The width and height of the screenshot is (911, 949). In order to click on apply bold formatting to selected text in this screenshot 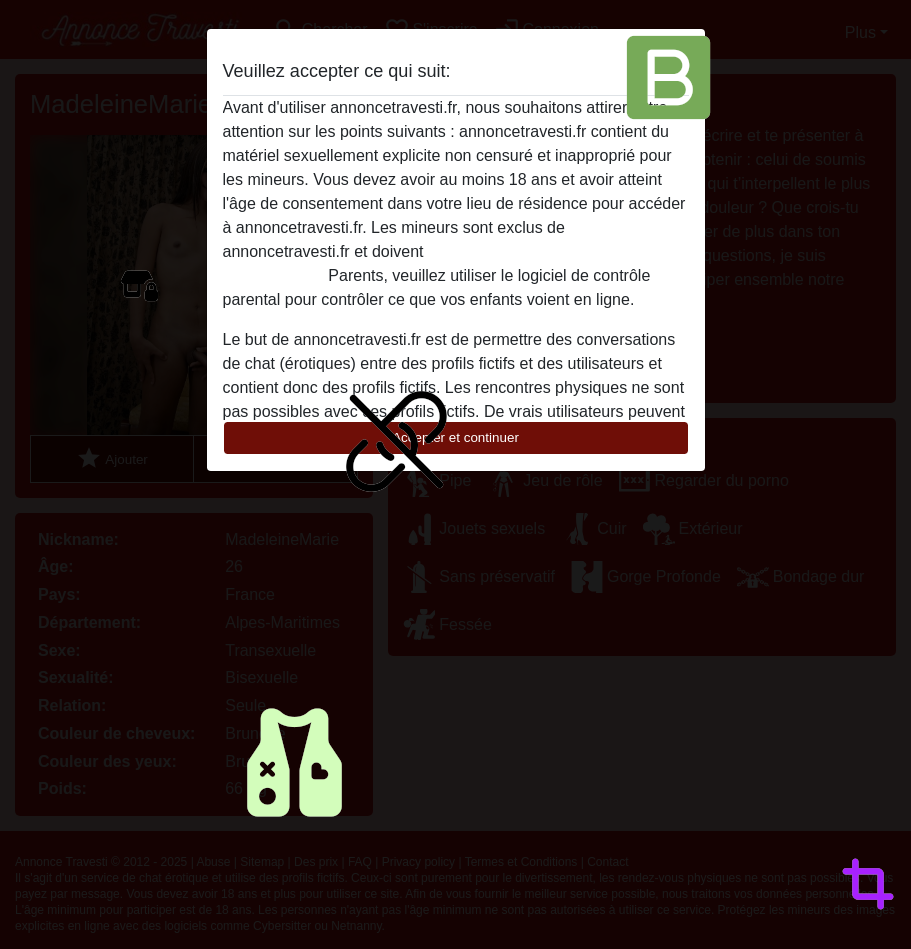, I will do `click(668, 77)`.